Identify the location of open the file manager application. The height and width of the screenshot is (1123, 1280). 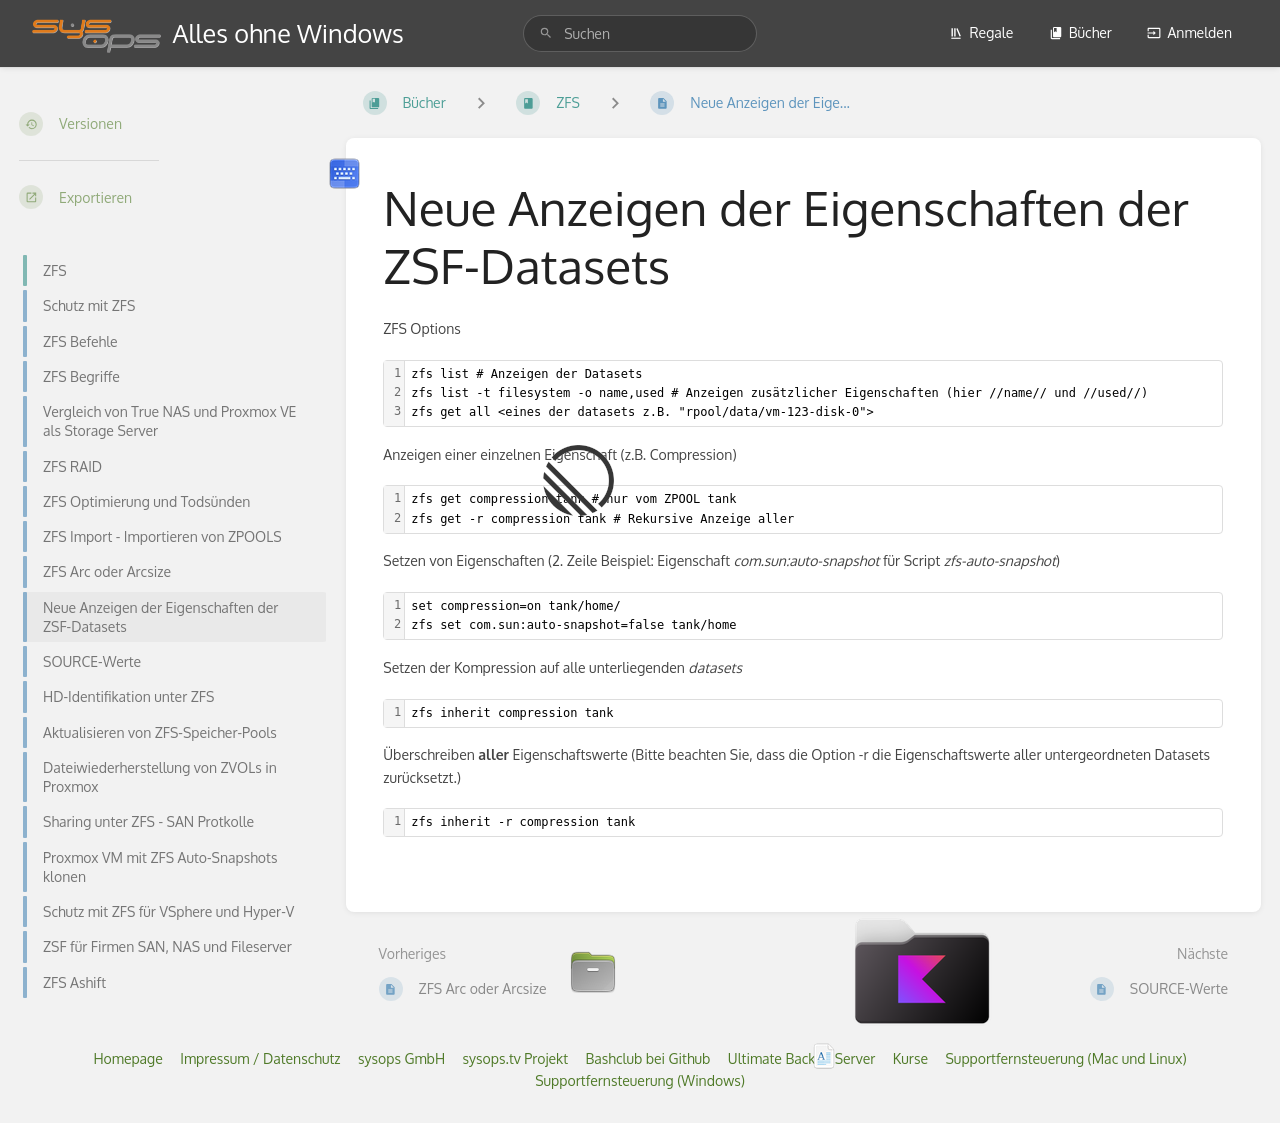
(593, 972).